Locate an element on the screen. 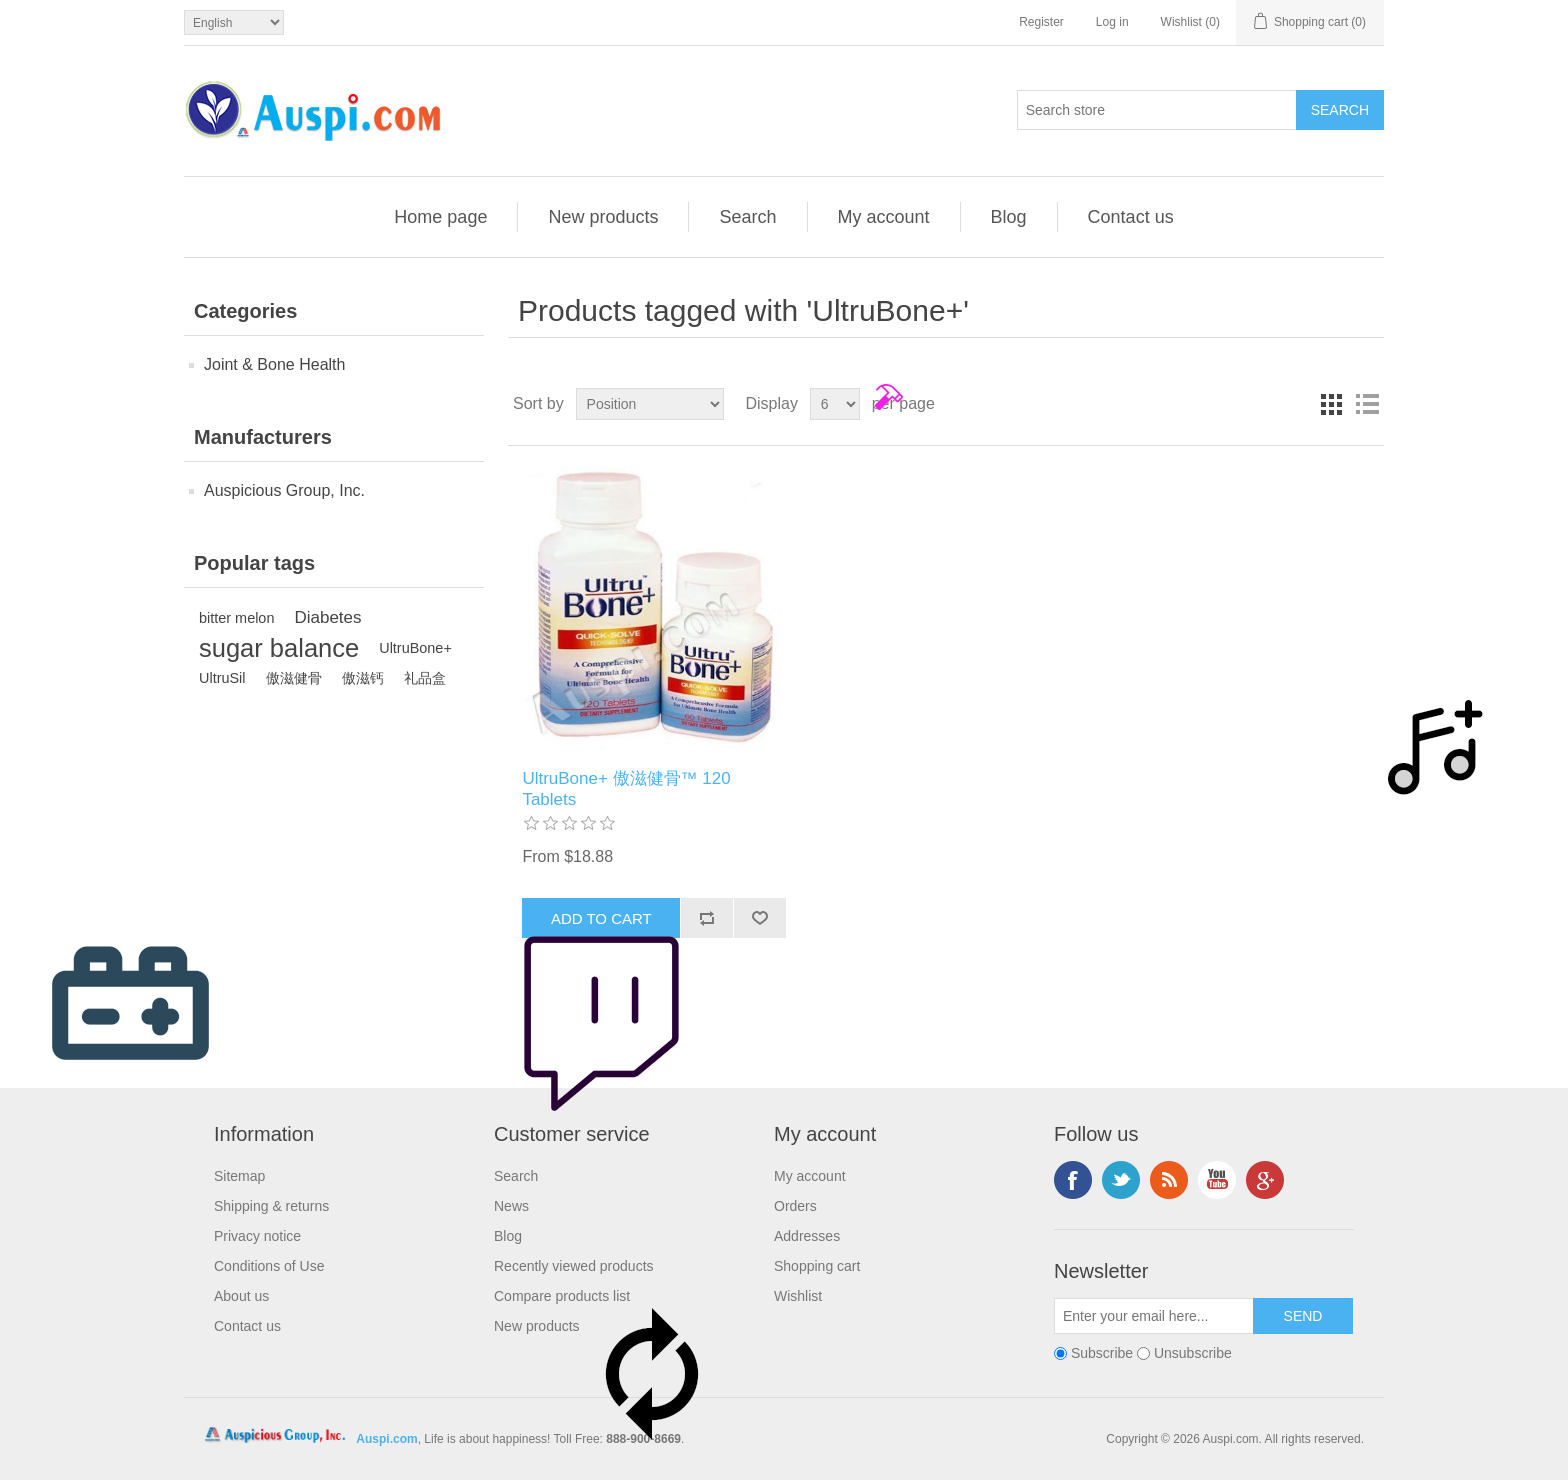  access tools or settings is located at coordinates (887, 397).